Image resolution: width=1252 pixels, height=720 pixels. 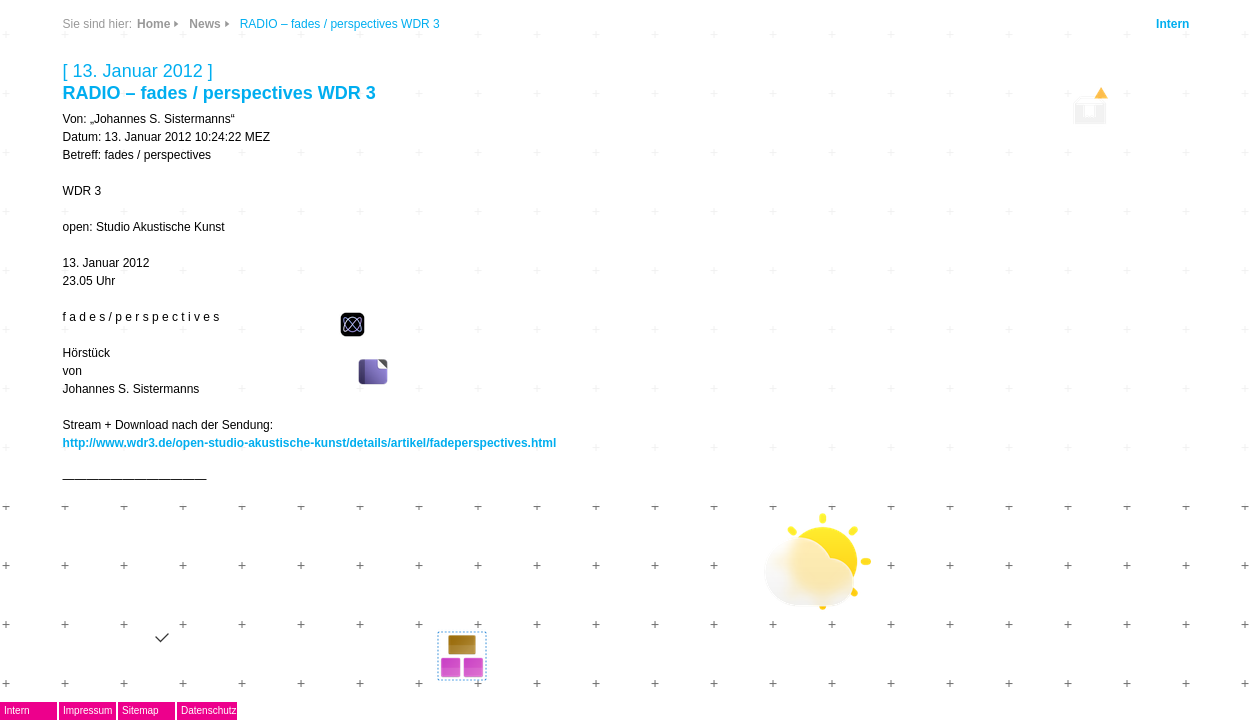 I want to click on mark a task as complete, so click(x=162, y=638).